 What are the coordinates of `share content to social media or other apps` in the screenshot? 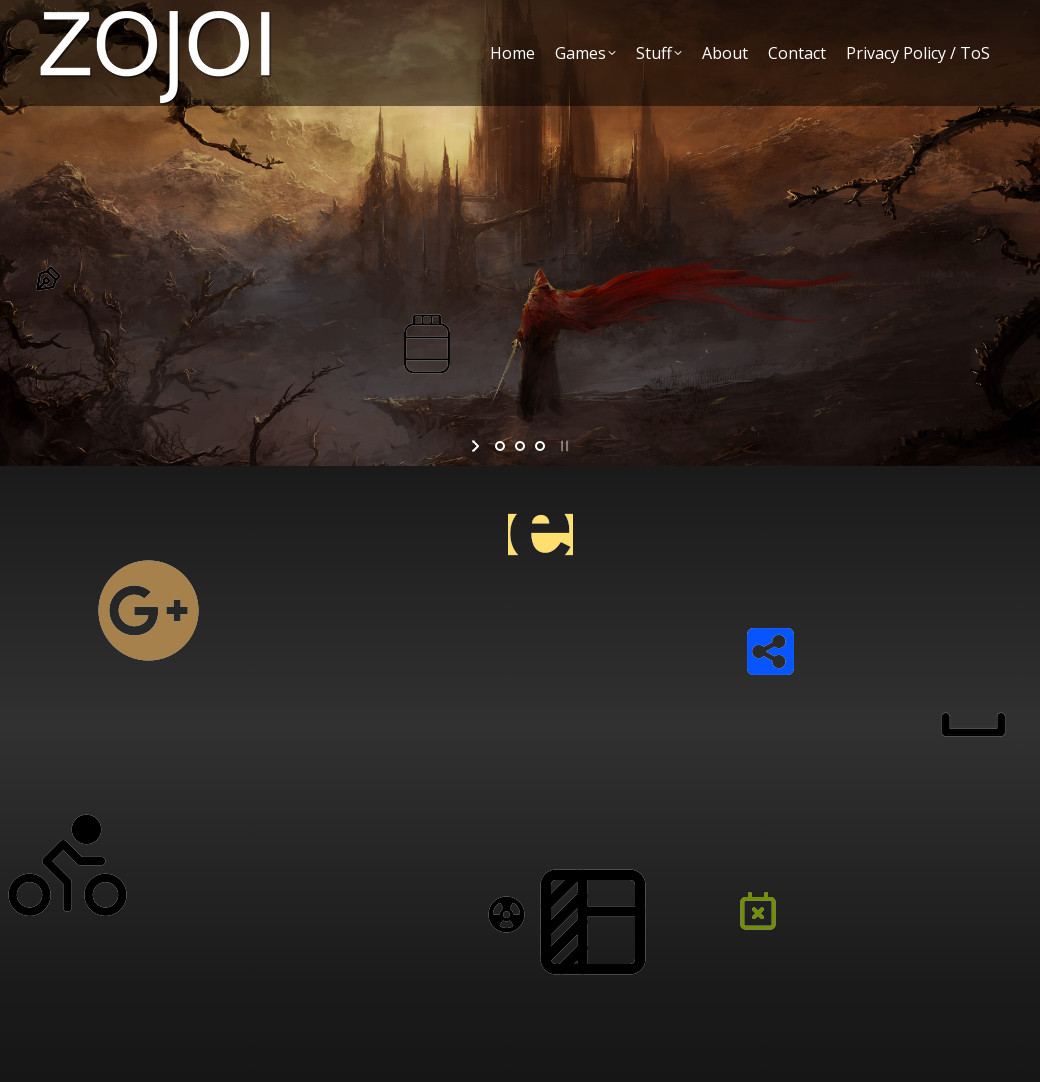 It's located at (770, 651).